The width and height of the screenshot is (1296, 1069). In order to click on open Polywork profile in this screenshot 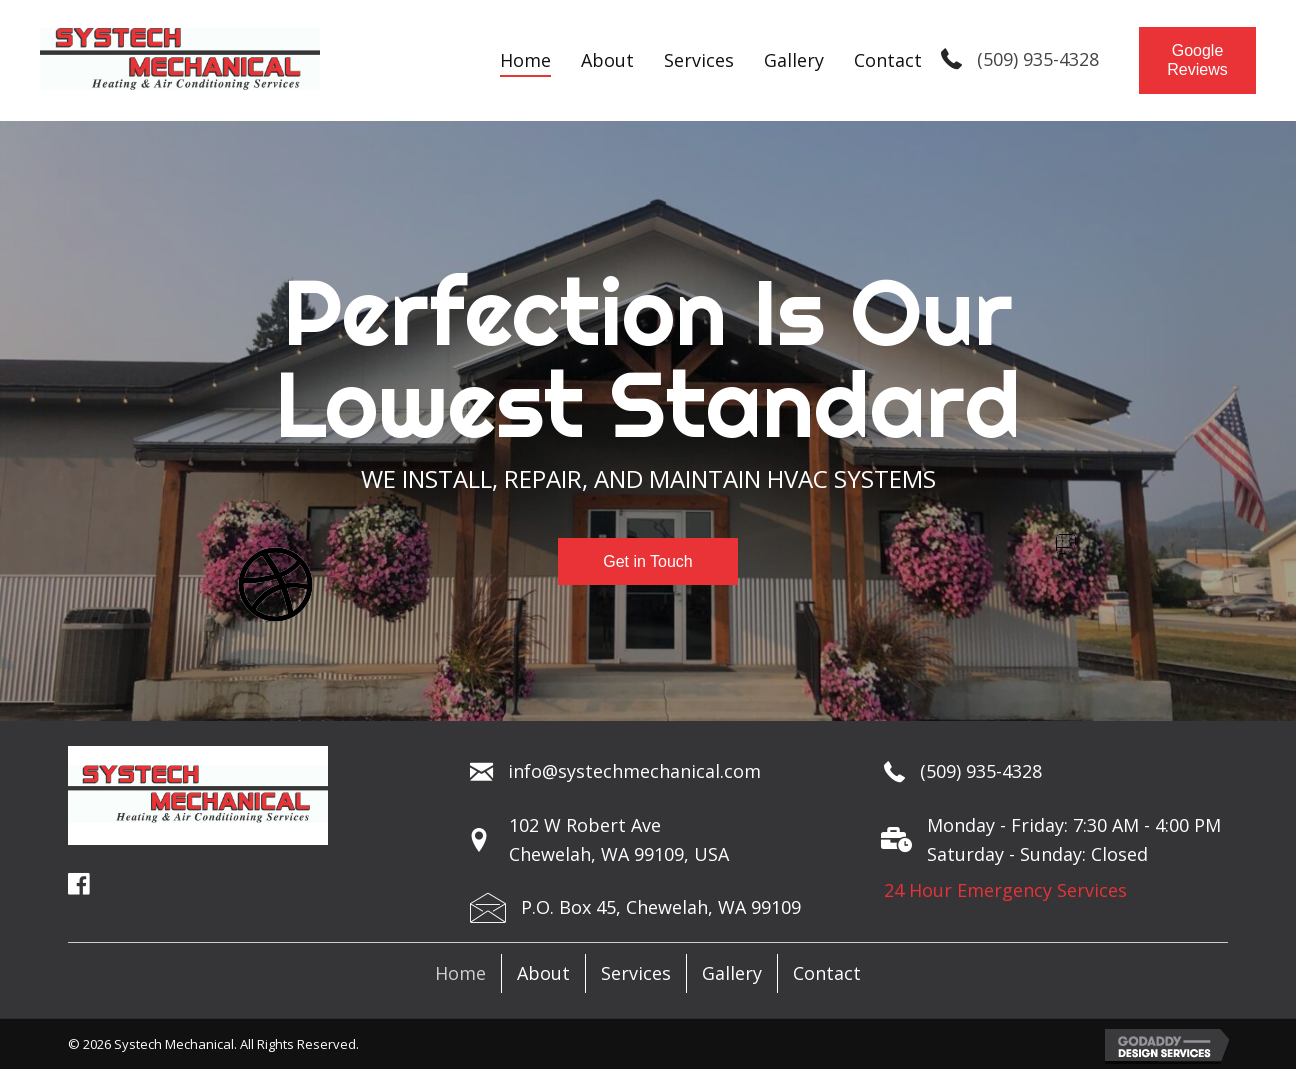, I will do `click(1066, 544)`.